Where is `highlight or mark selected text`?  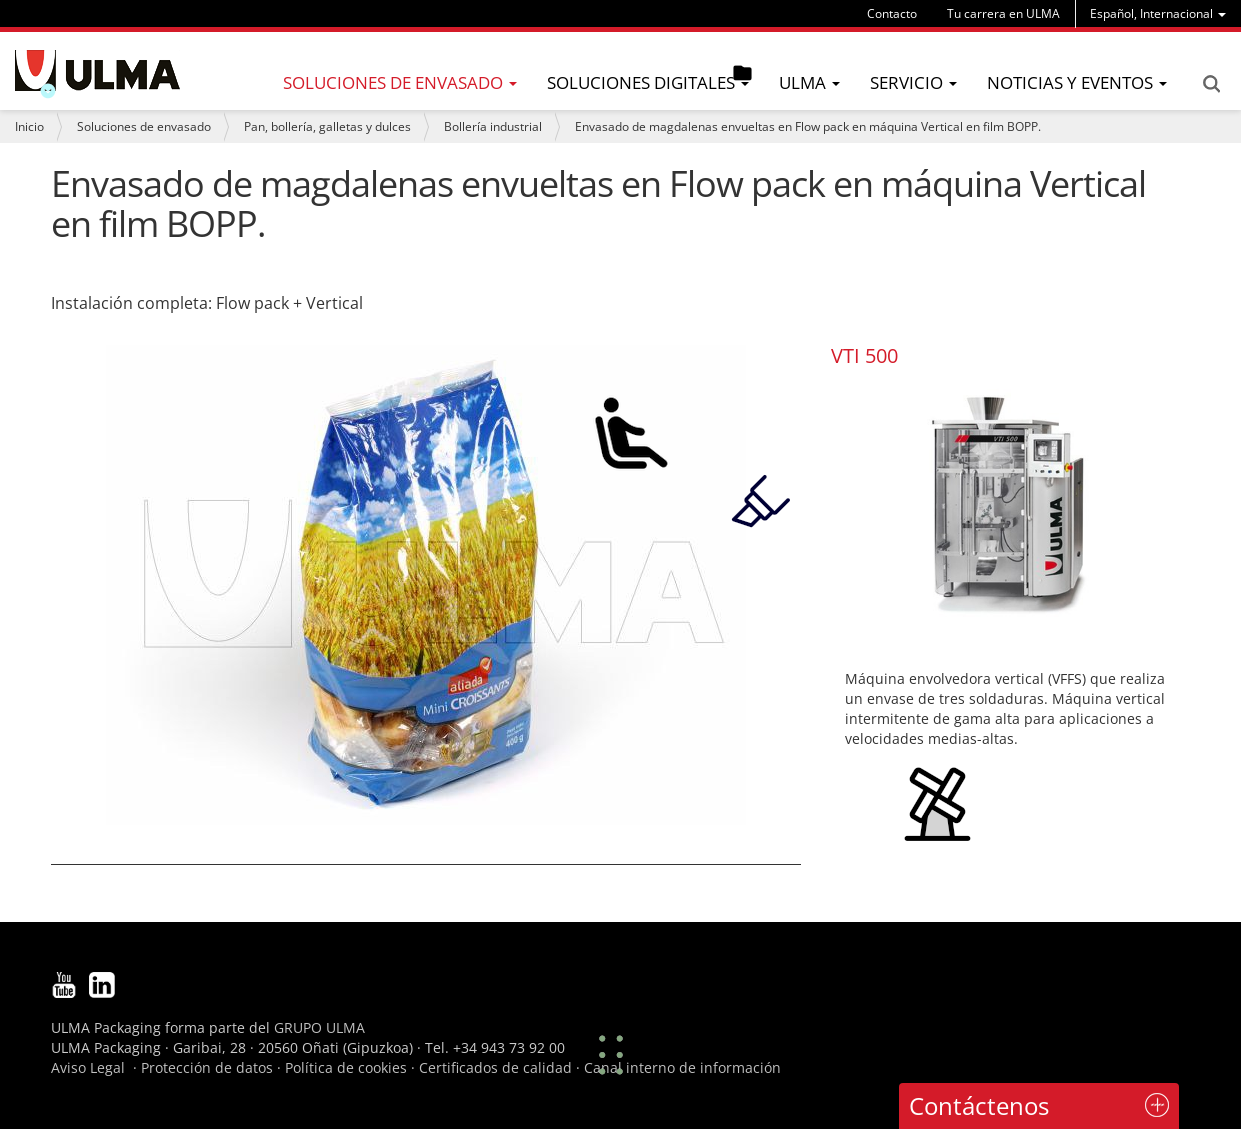 highlight or mark selected text is located at coordinates (759, 504).